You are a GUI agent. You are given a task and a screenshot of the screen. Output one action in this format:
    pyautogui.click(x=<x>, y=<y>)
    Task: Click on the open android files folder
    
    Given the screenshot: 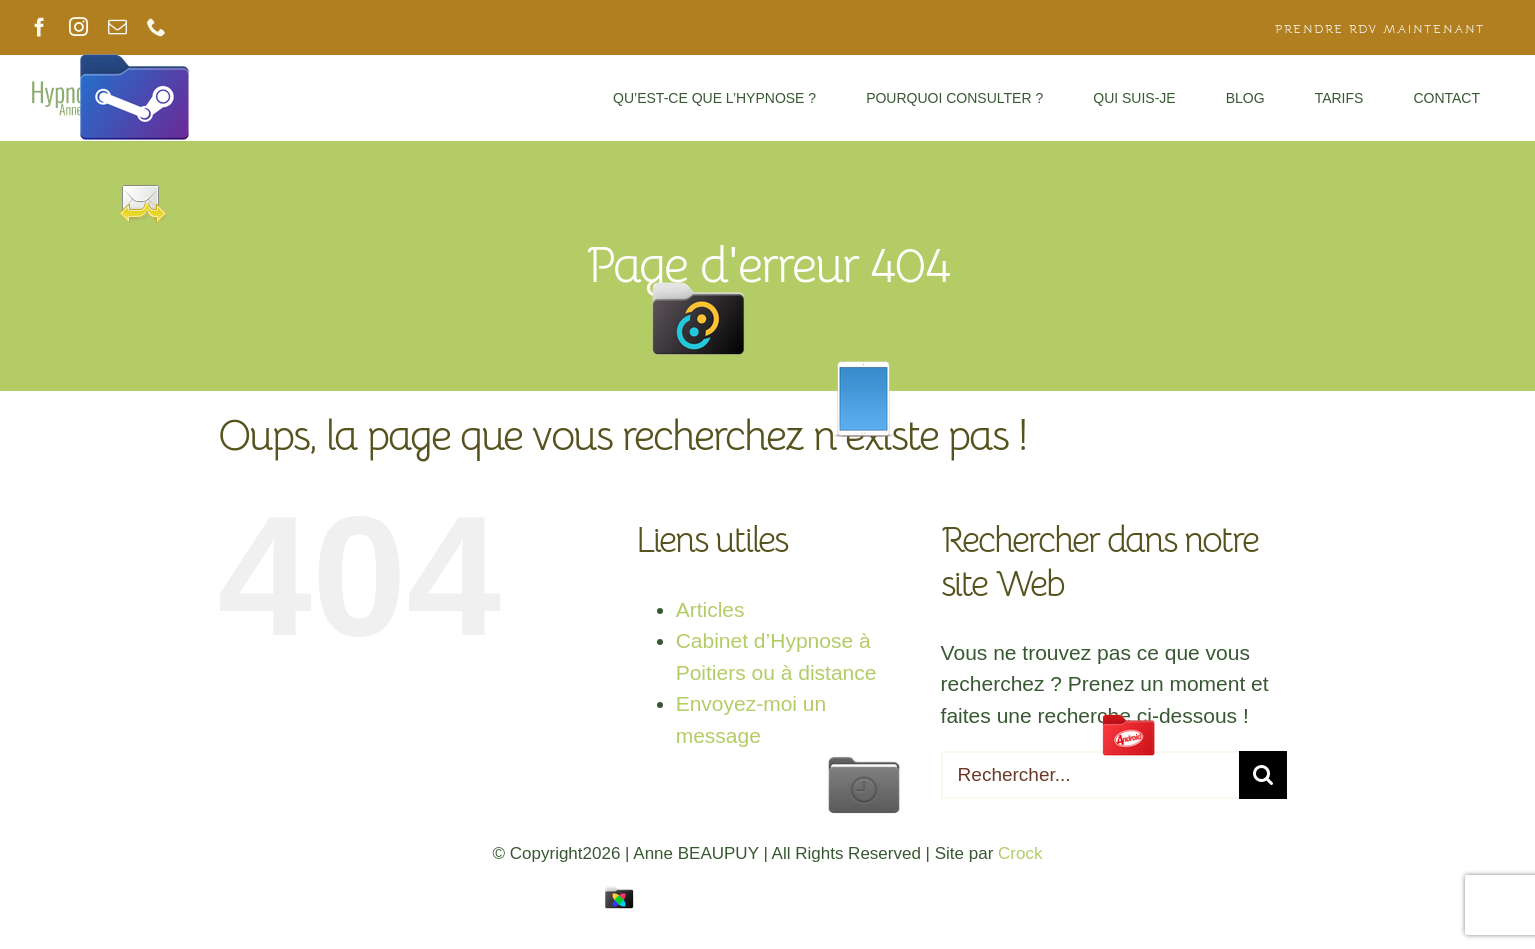 What is the action you would take?
    pyautogui.click(x=1128, y=736)
    